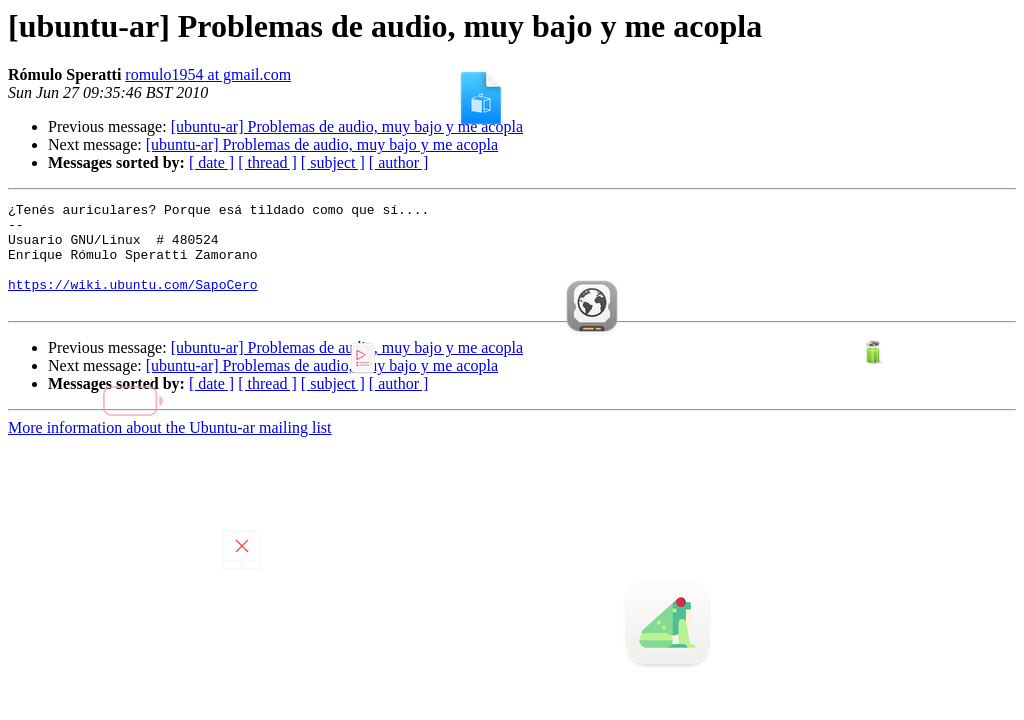 This screenshot has width=1024, height=720. Describe the element at coordinates (363, 358) in the screenshot. I see `open a playlist file` at that location.